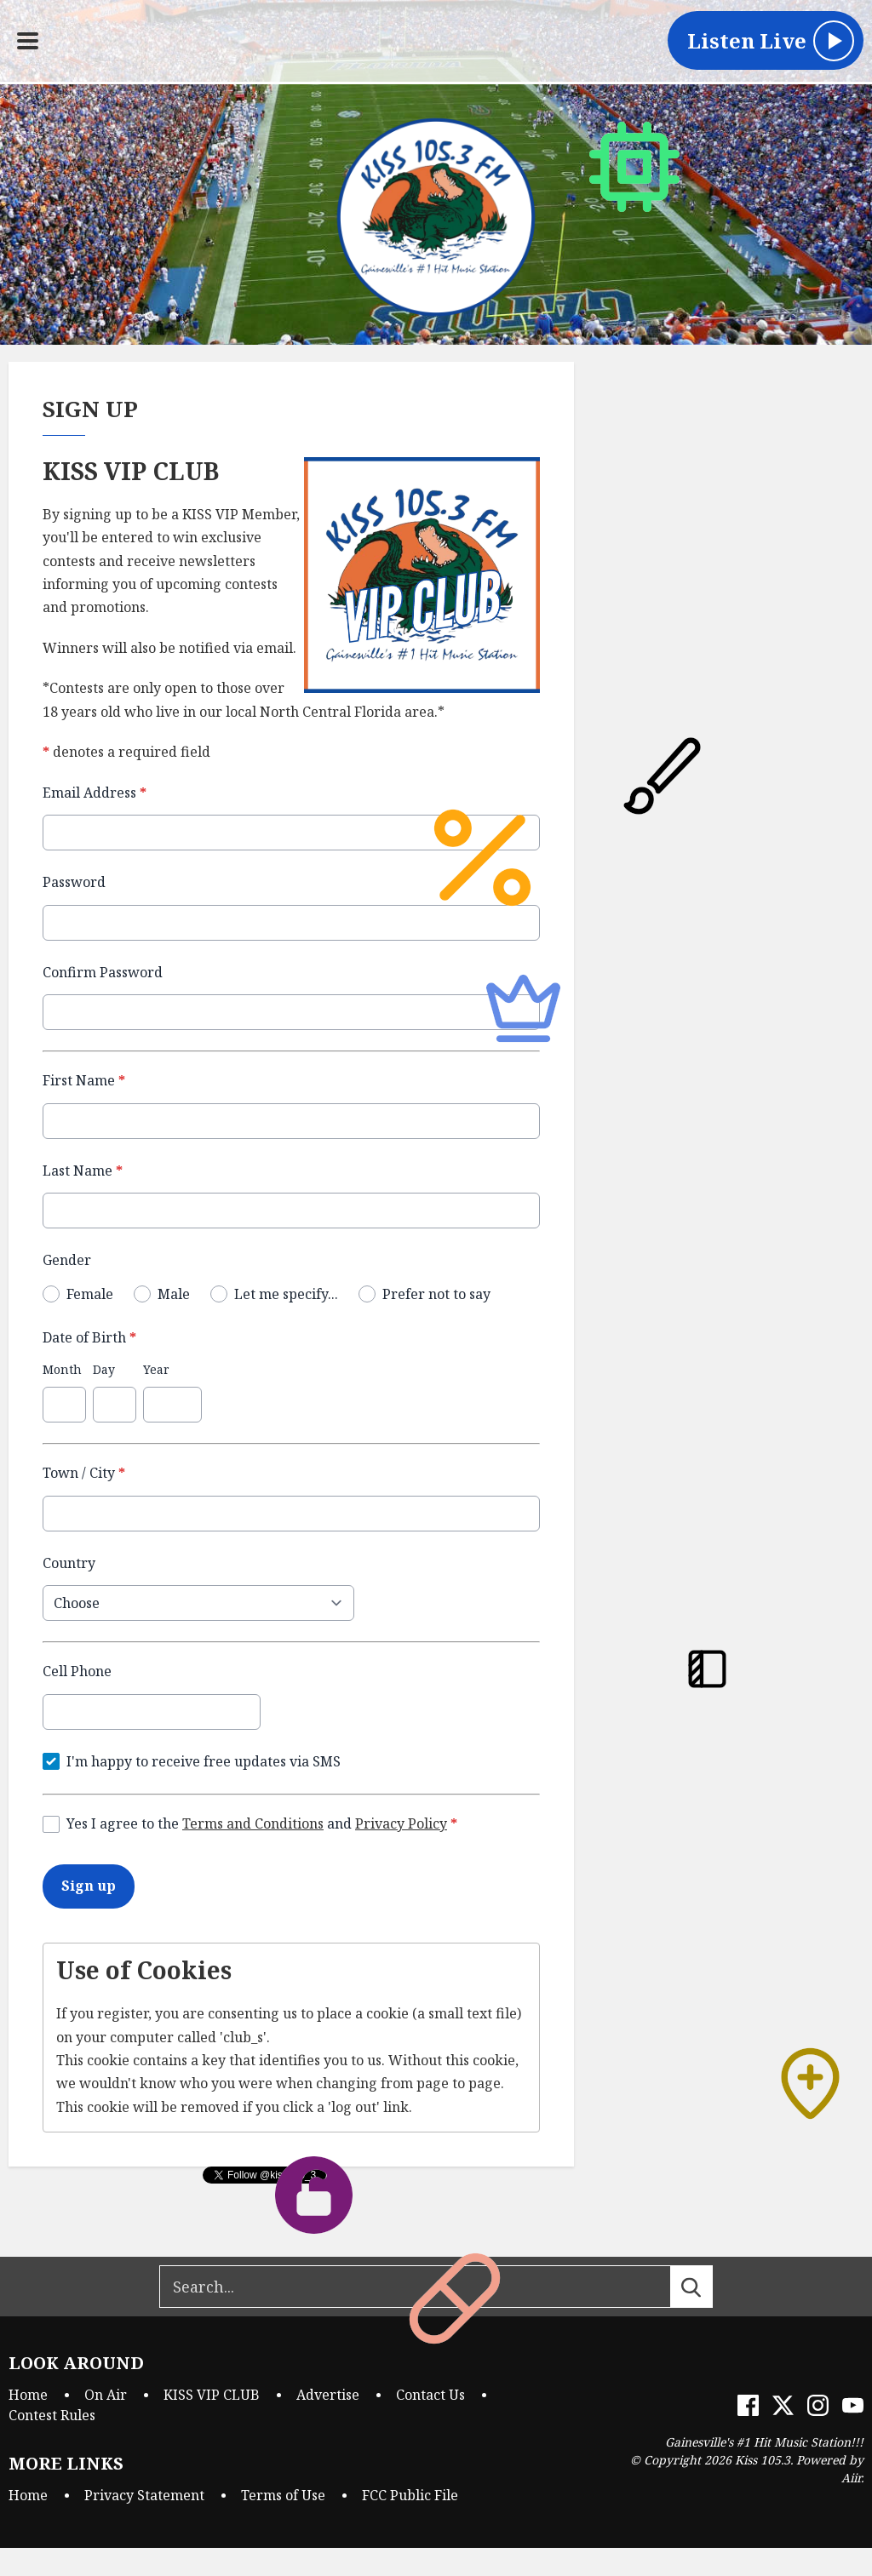  What do you see at coordinates (455, 2298) in the screenshot?
I see `access medication reminders or prescriptions` at bounding box center [455, 2298].